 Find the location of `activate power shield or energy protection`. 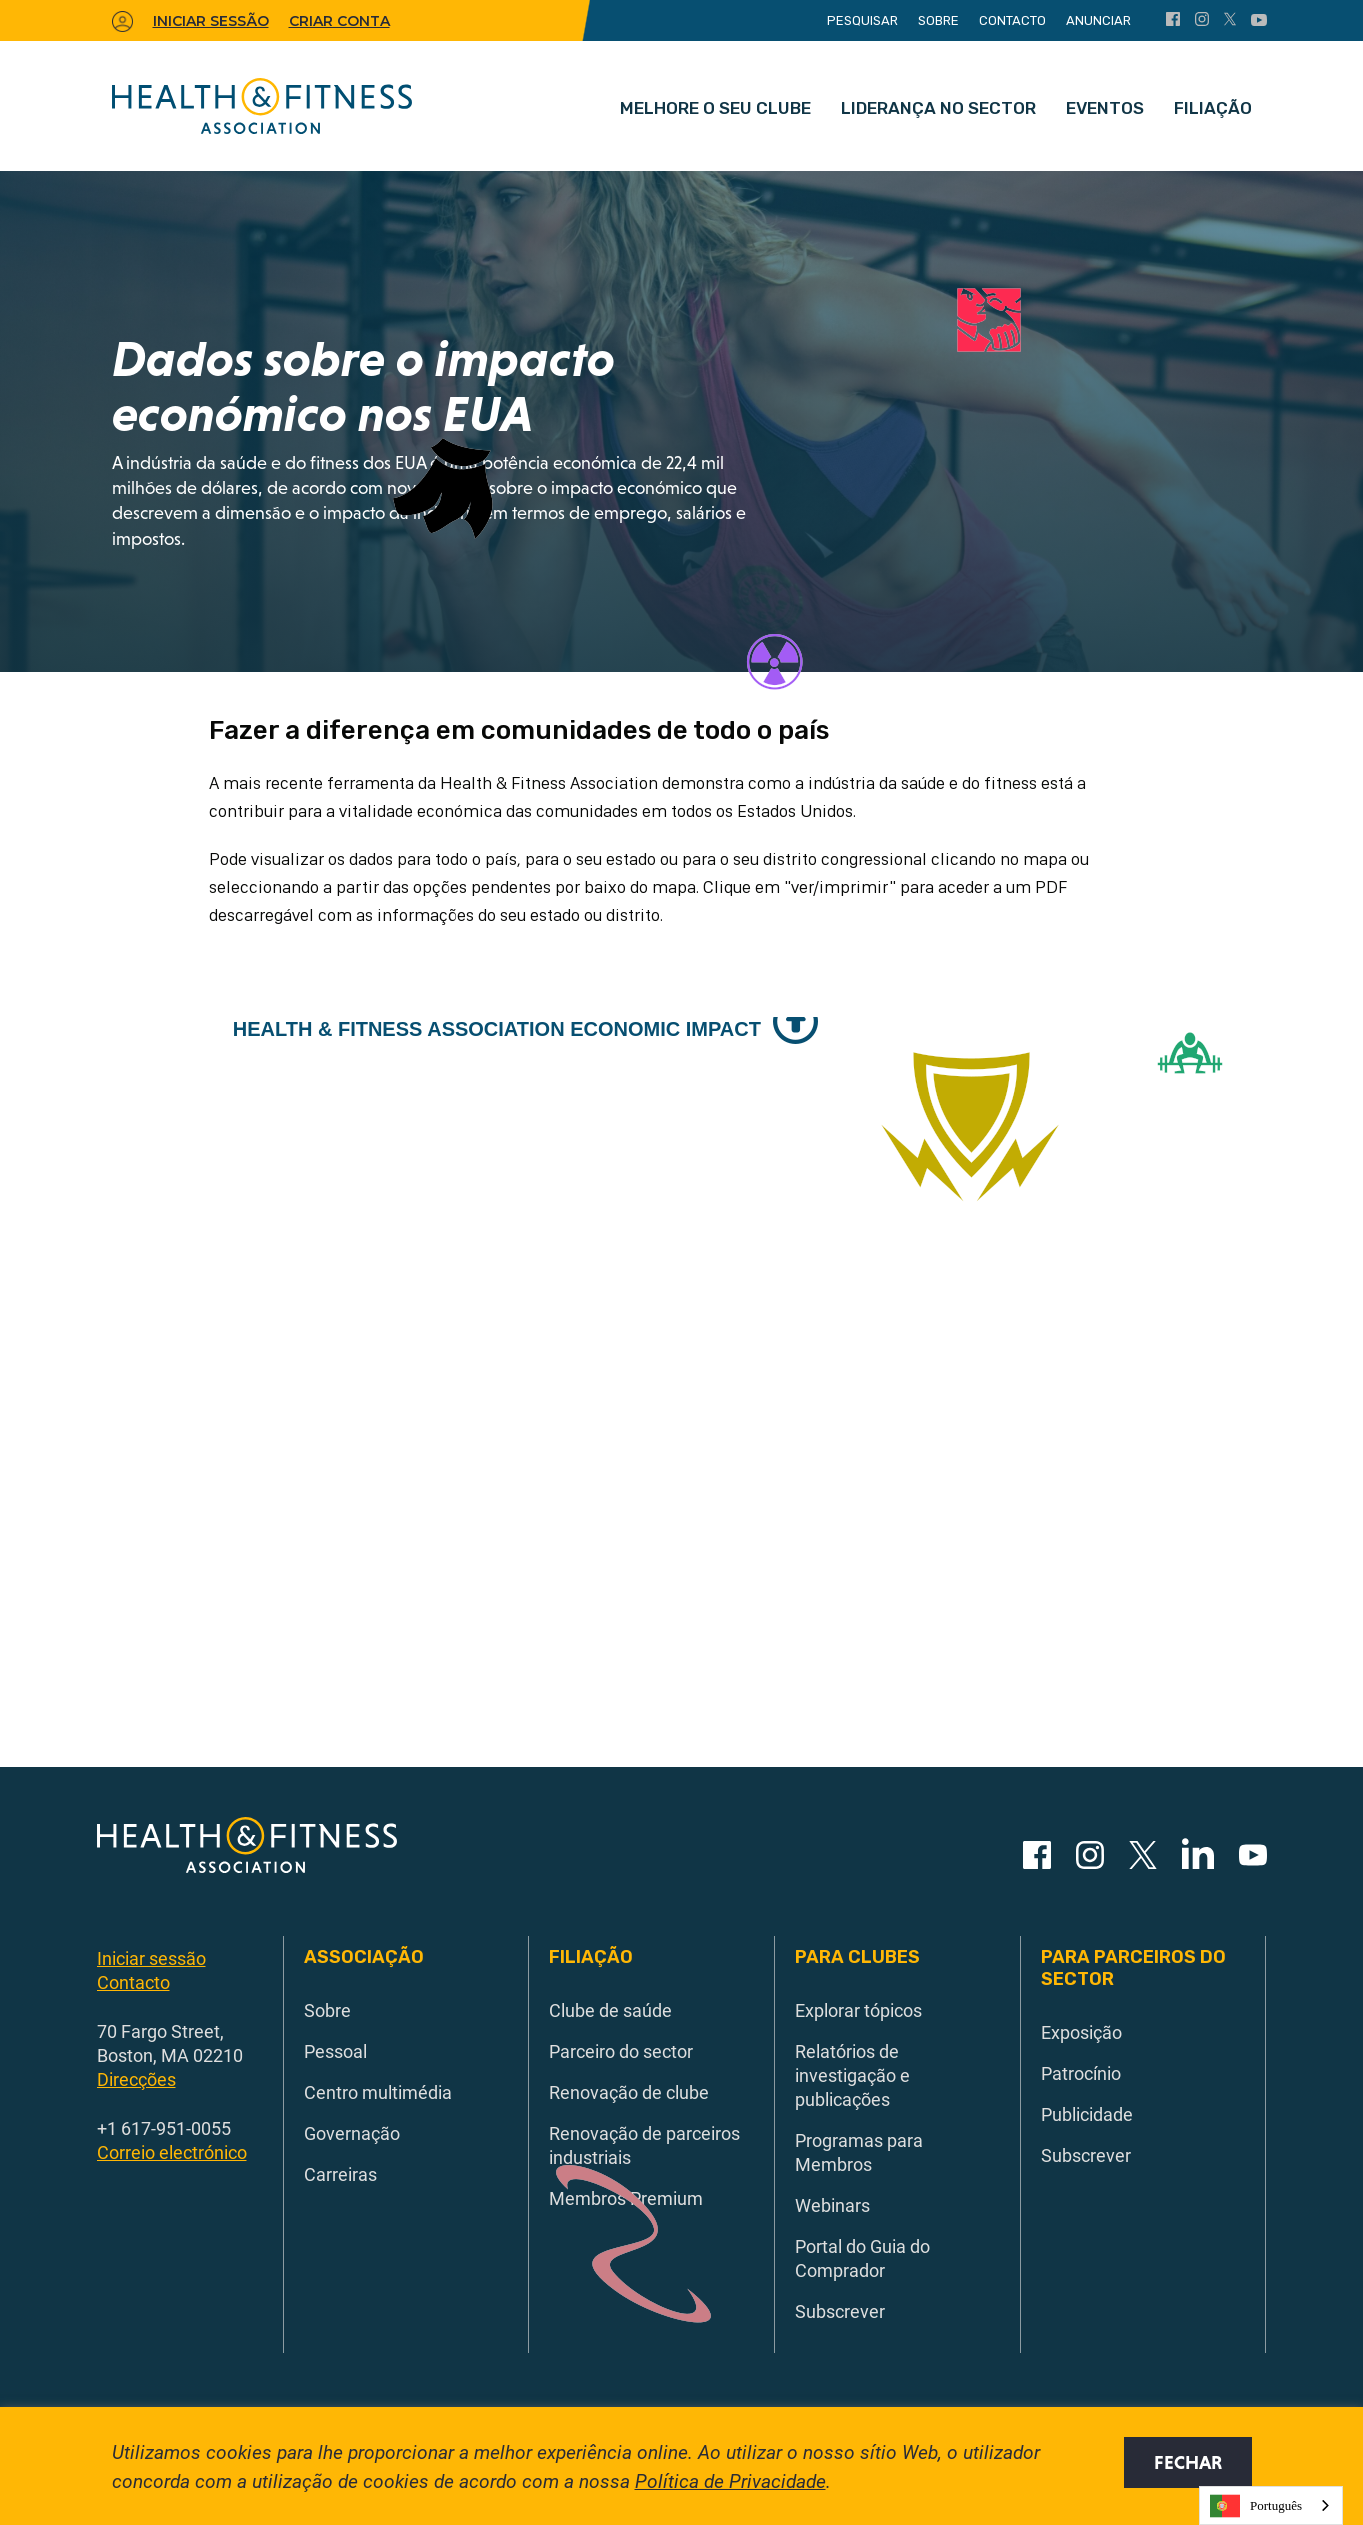

activate power shield or energy protection is located at coordinates (970, 1120).